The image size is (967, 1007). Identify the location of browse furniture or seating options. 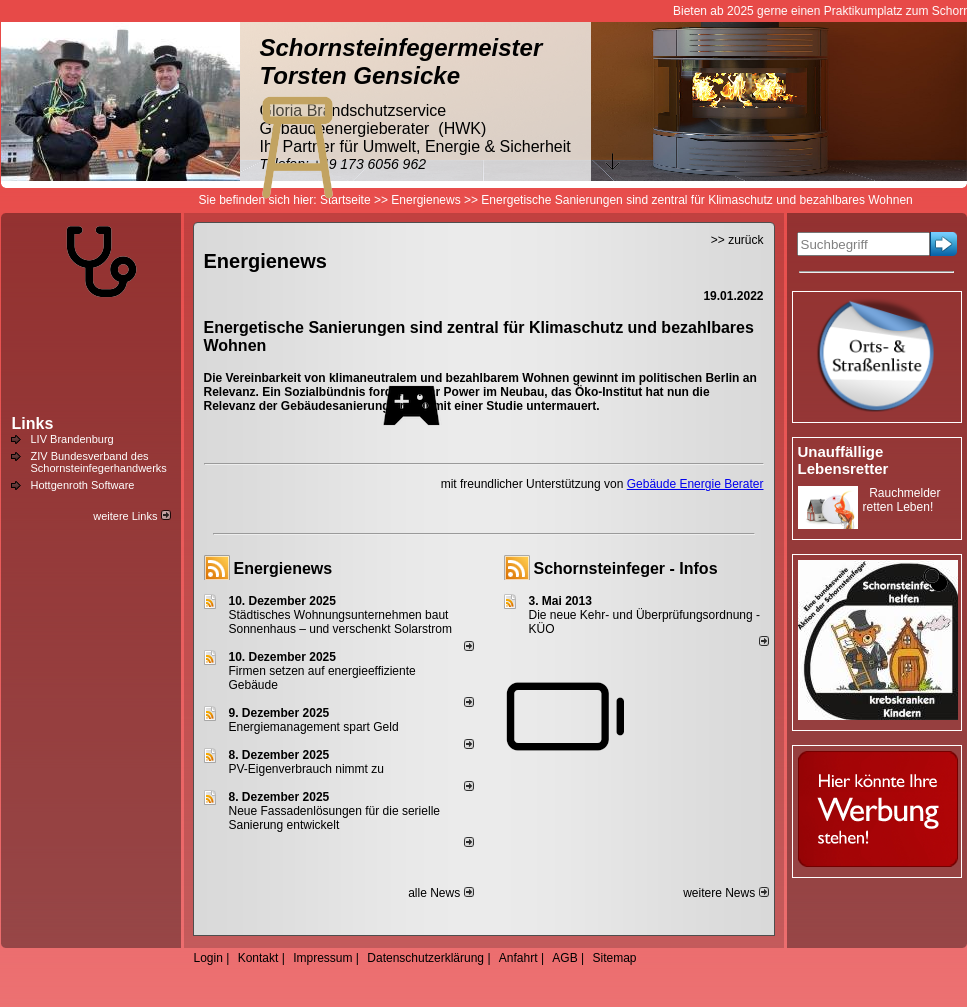
(297, 147).